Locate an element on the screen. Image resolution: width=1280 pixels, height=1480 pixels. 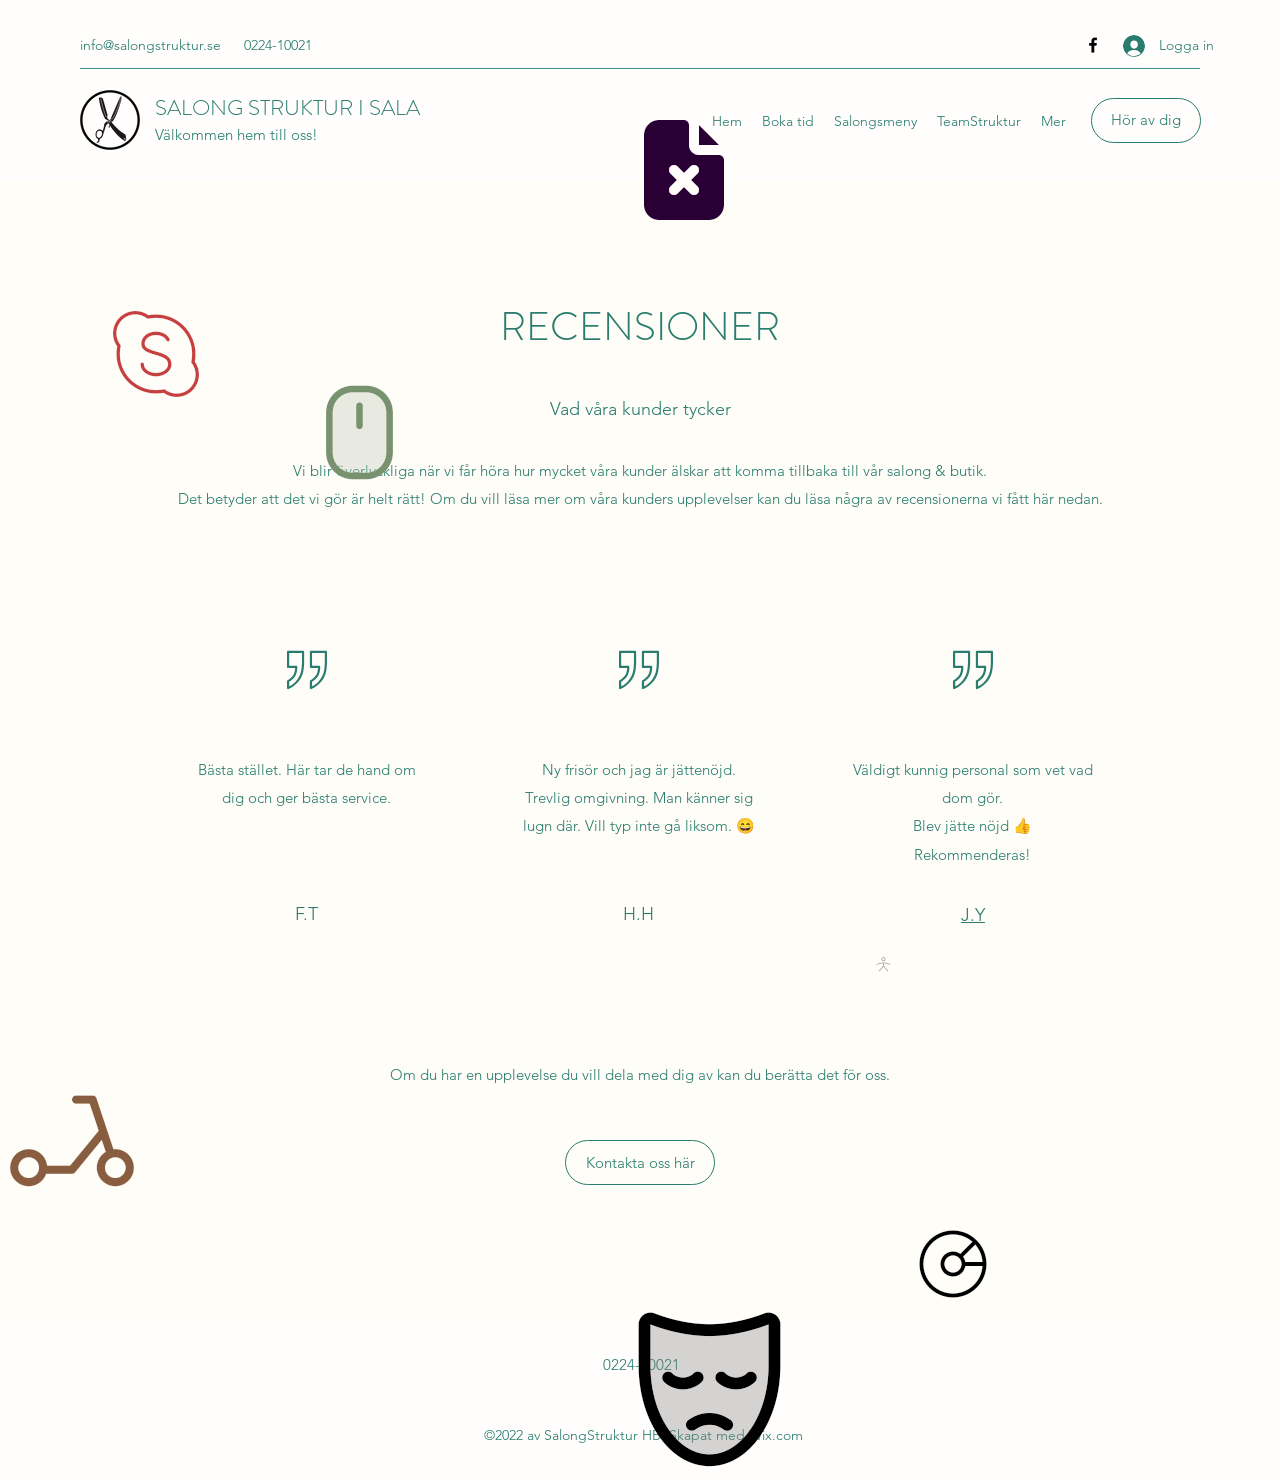
adjust mouse or cursor settings is located at coordinates (359, 432).